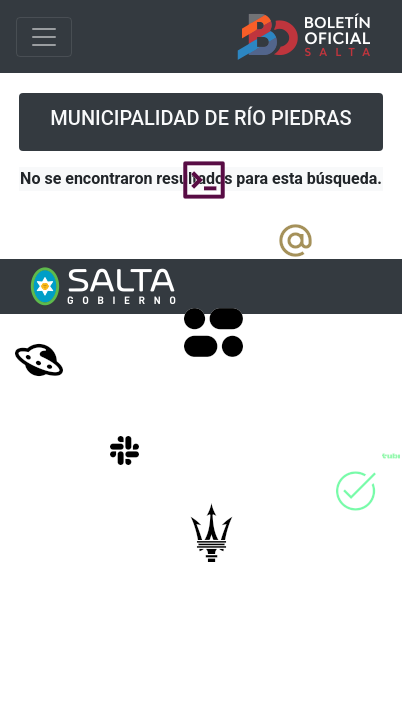 Image resolution: width=402 pixels, height=720 pixels. Describe the element at coordinates (356, 491) in the screenshot. I see `cachet status page logo` at that location.